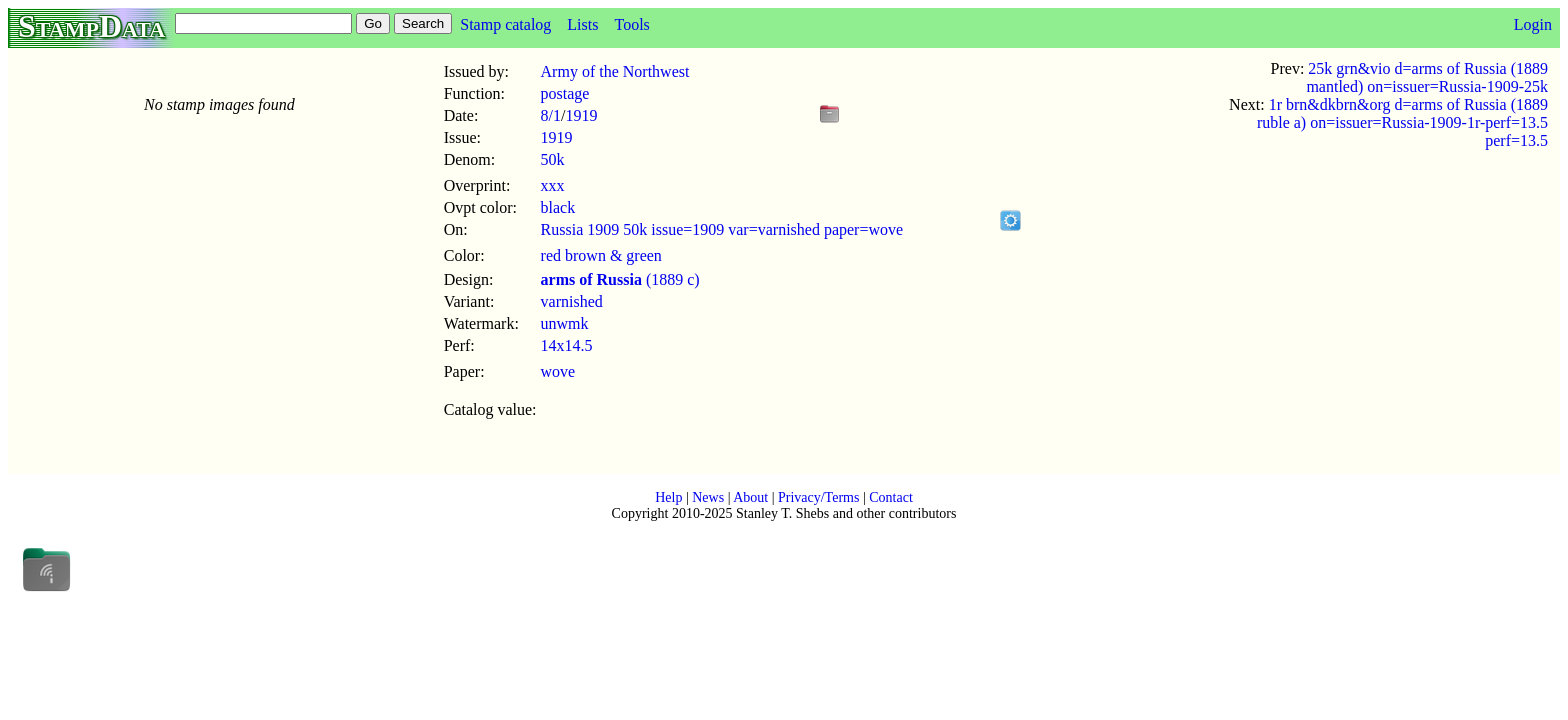  Describe the element at coordinates (46, 569) in the screenshot. I see `open insync cloud sync folder` at that location.